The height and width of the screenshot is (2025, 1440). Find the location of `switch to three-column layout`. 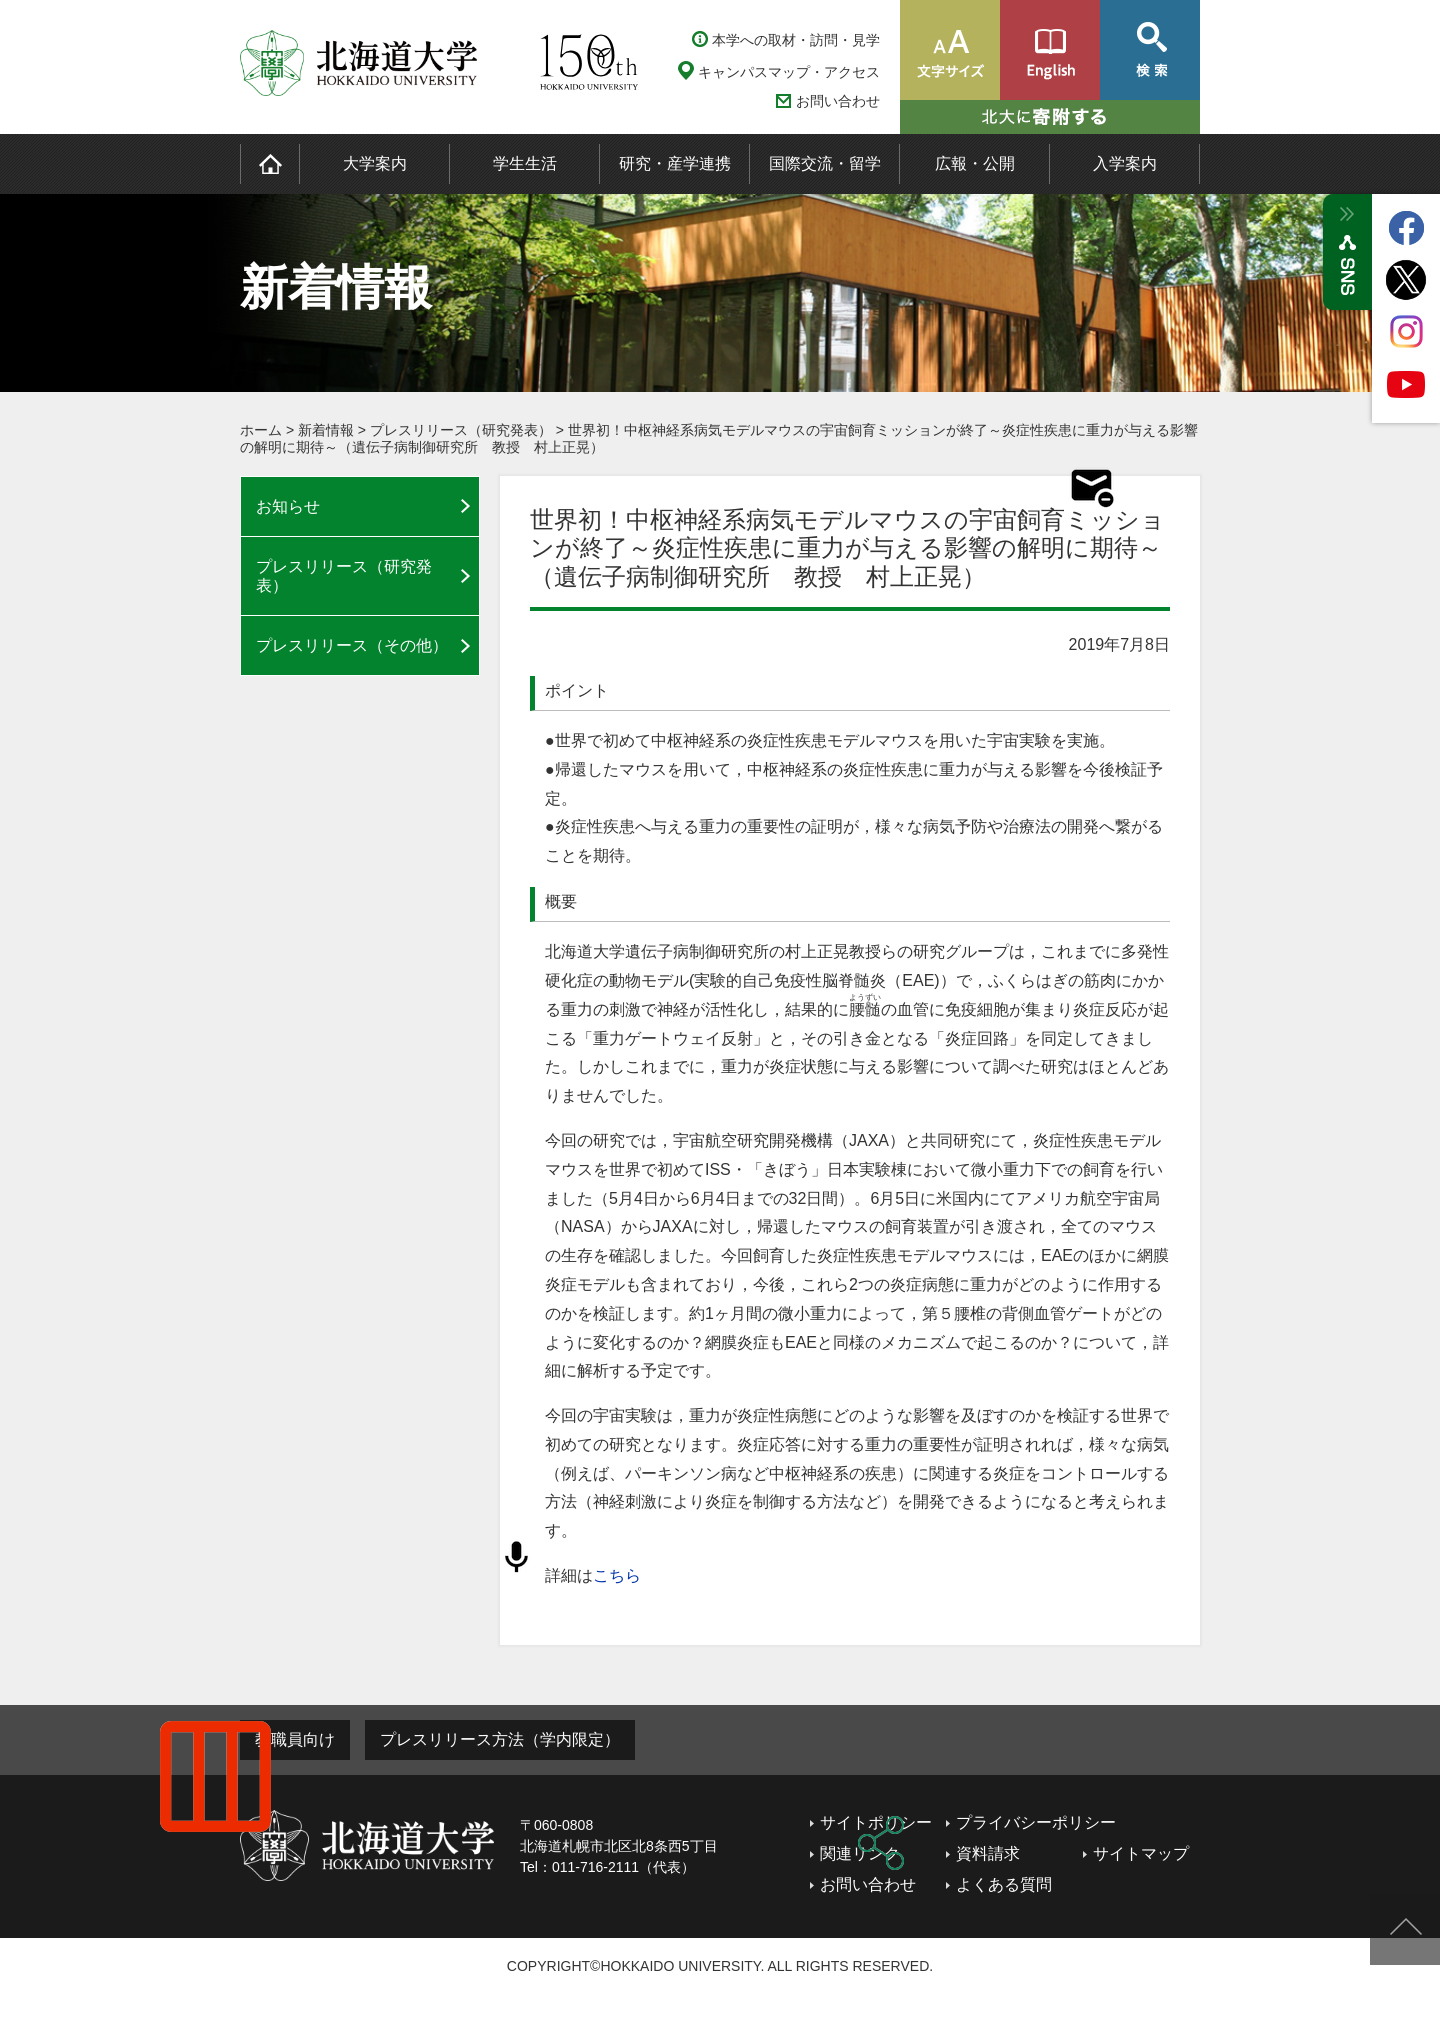

switch to three-column layout is located at coordinates (215, 1776).